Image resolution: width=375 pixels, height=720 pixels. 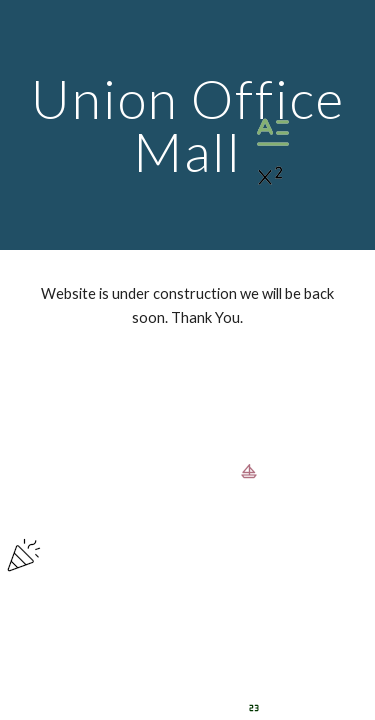 What do you see at coordinates (249, 472) in the screenshot?
I see `access marine or boating features` at bounding box center [249, 472].